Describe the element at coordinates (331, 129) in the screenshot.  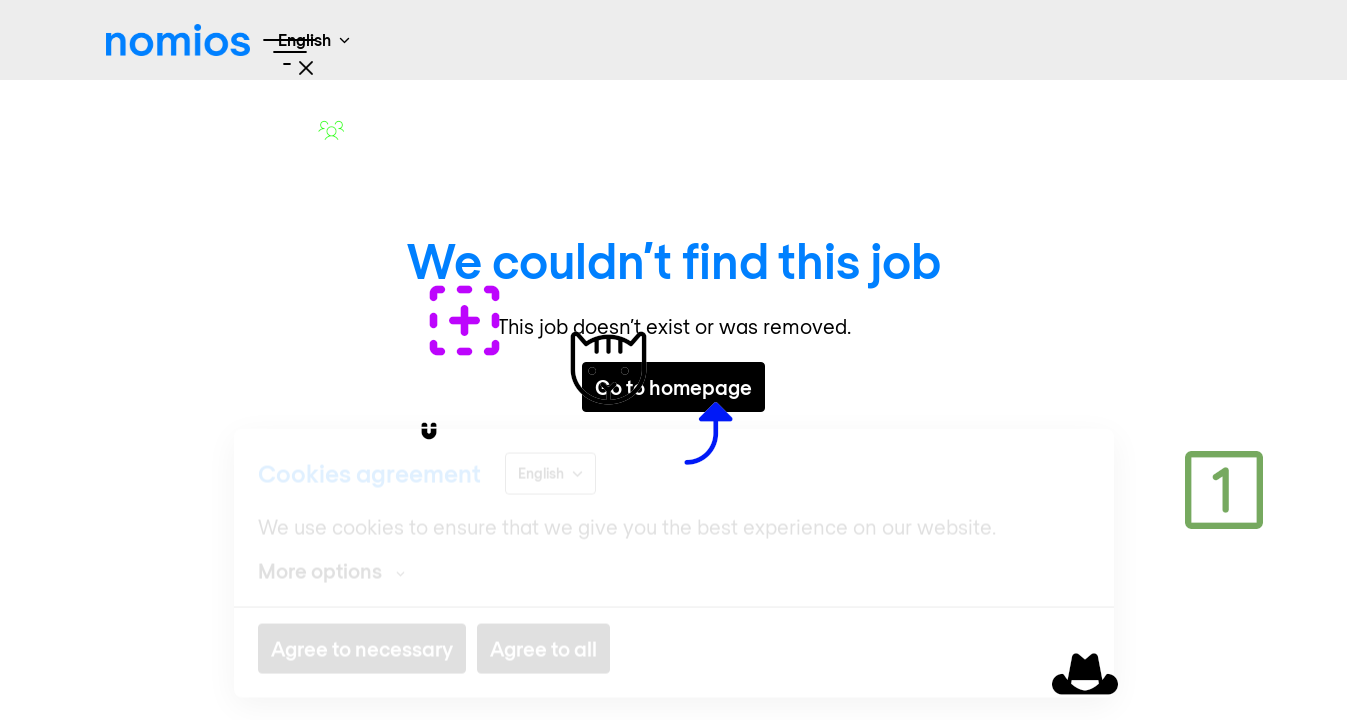
I see `view group members or team` at that location.